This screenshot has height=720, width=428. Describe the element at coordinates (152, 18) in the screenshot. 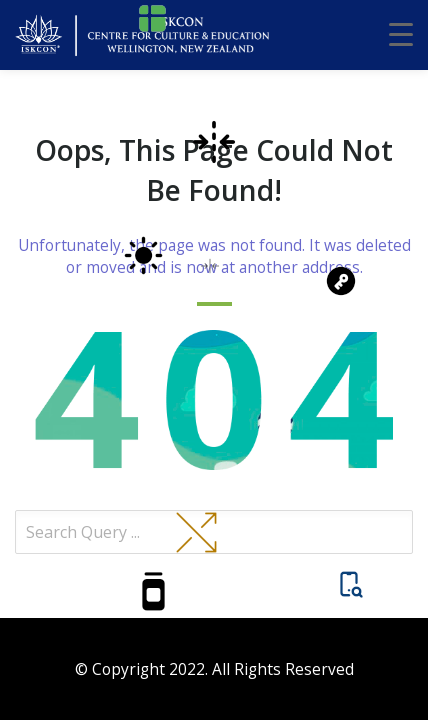

I see `view data in table format` at that location.